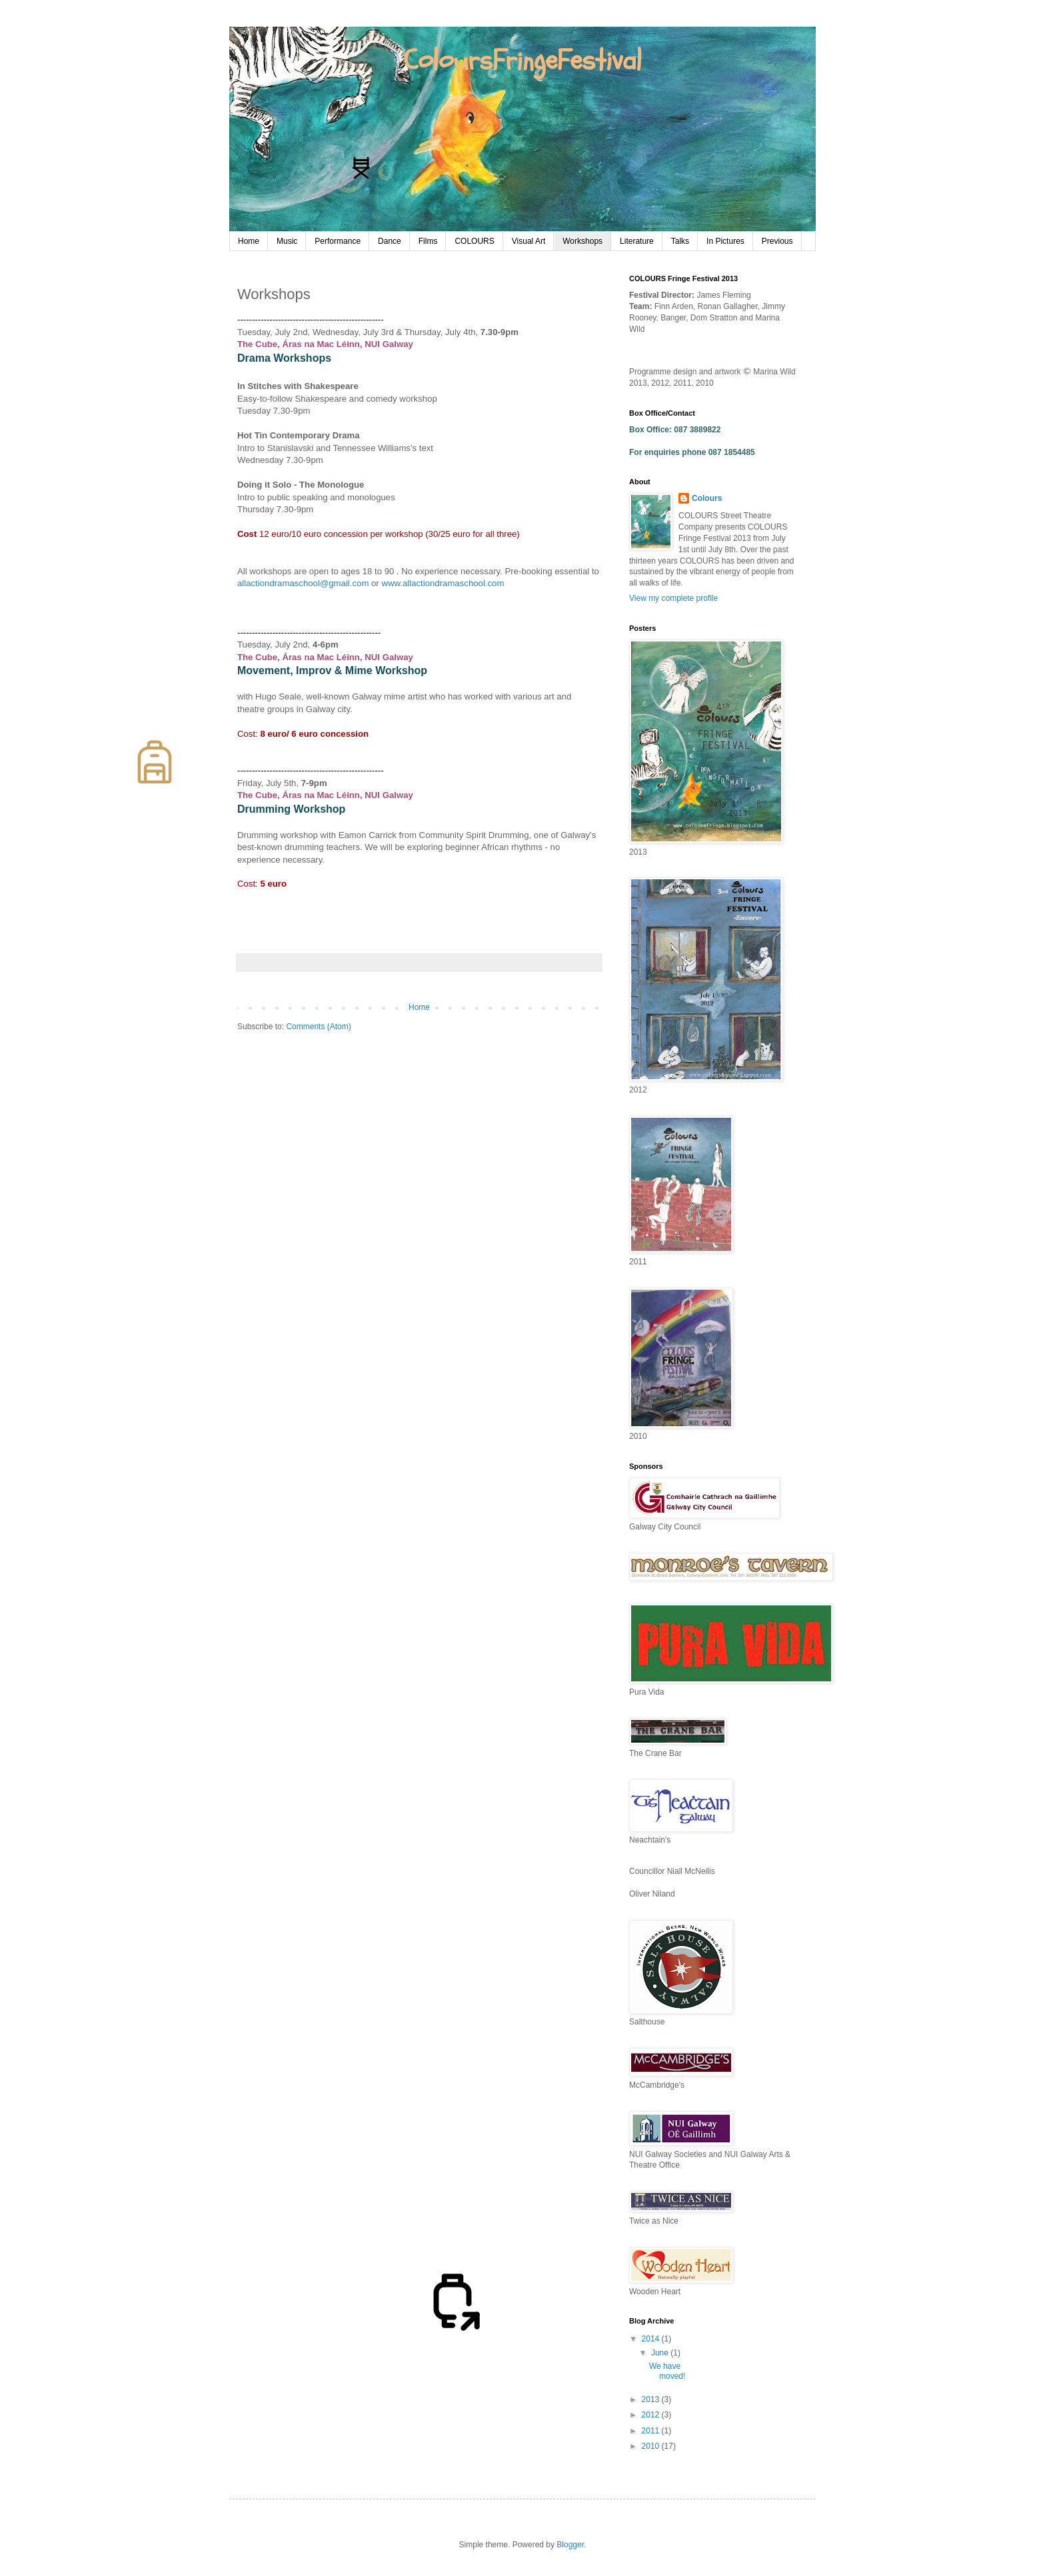 This screenshot has height=2576, width=1045. I want to click on share content from your smartwatch, so click(453, 2301).